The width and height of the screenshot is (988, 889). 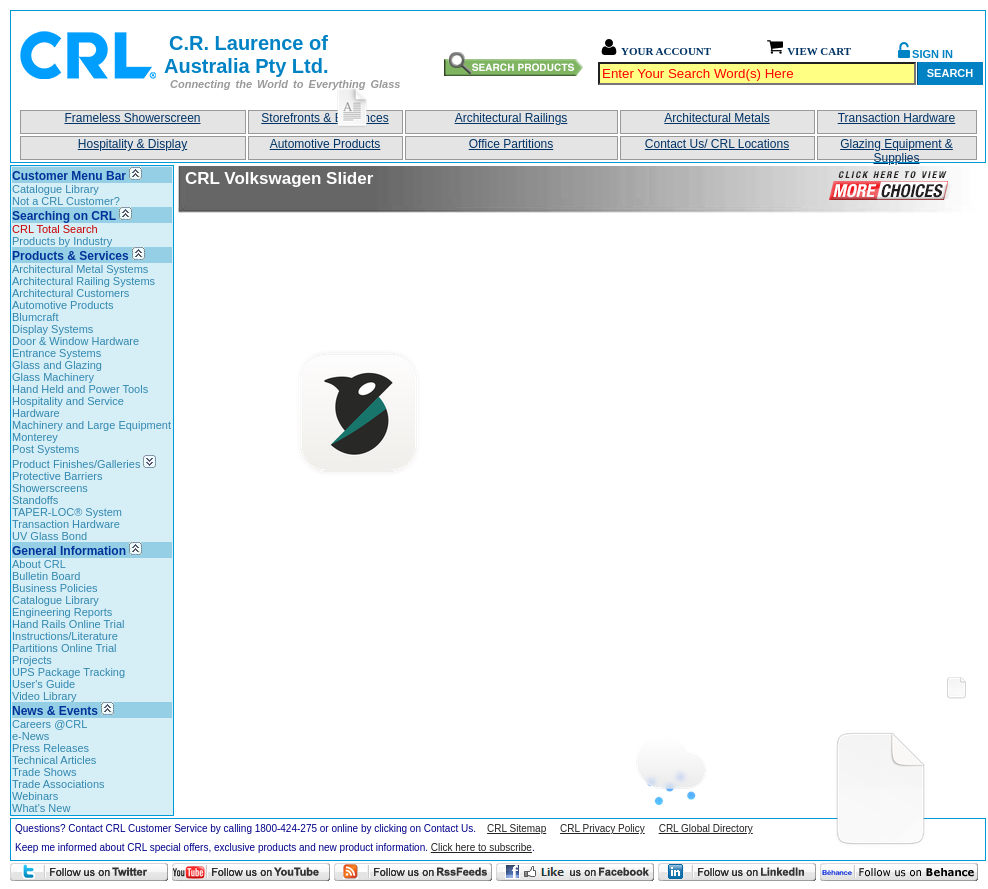 What do you see at coordinates (880, 788) in the screenshot?
I see `preview a text file before opening` at bounding box center [880, 788].